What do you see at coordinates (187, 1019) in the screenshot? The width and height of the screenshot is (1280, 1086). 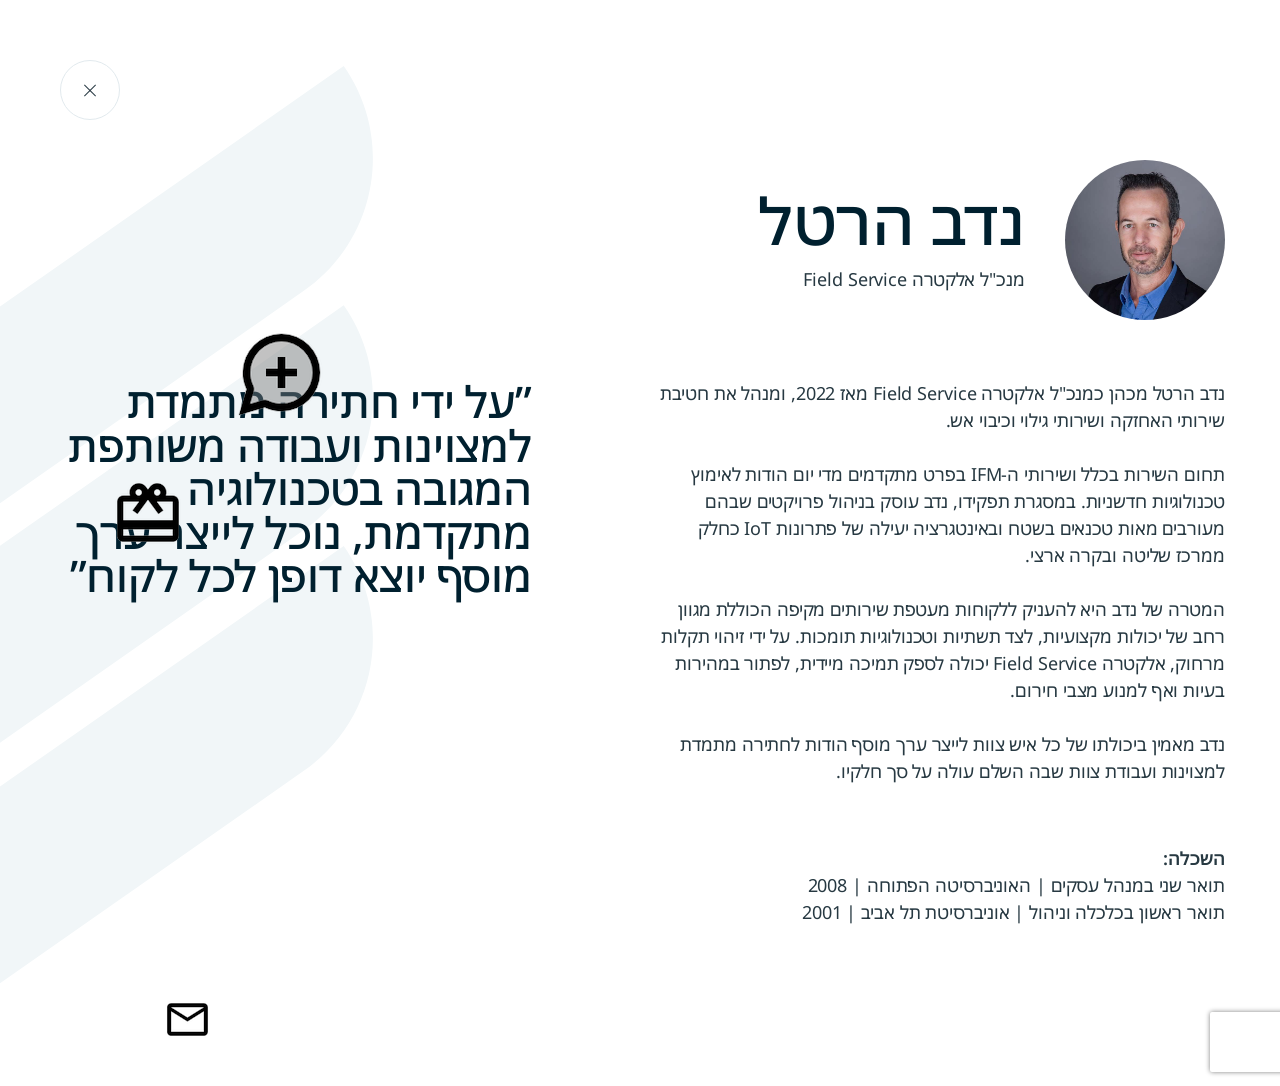 I see `view unread emails or messages` at bounding box center [187, 1019].